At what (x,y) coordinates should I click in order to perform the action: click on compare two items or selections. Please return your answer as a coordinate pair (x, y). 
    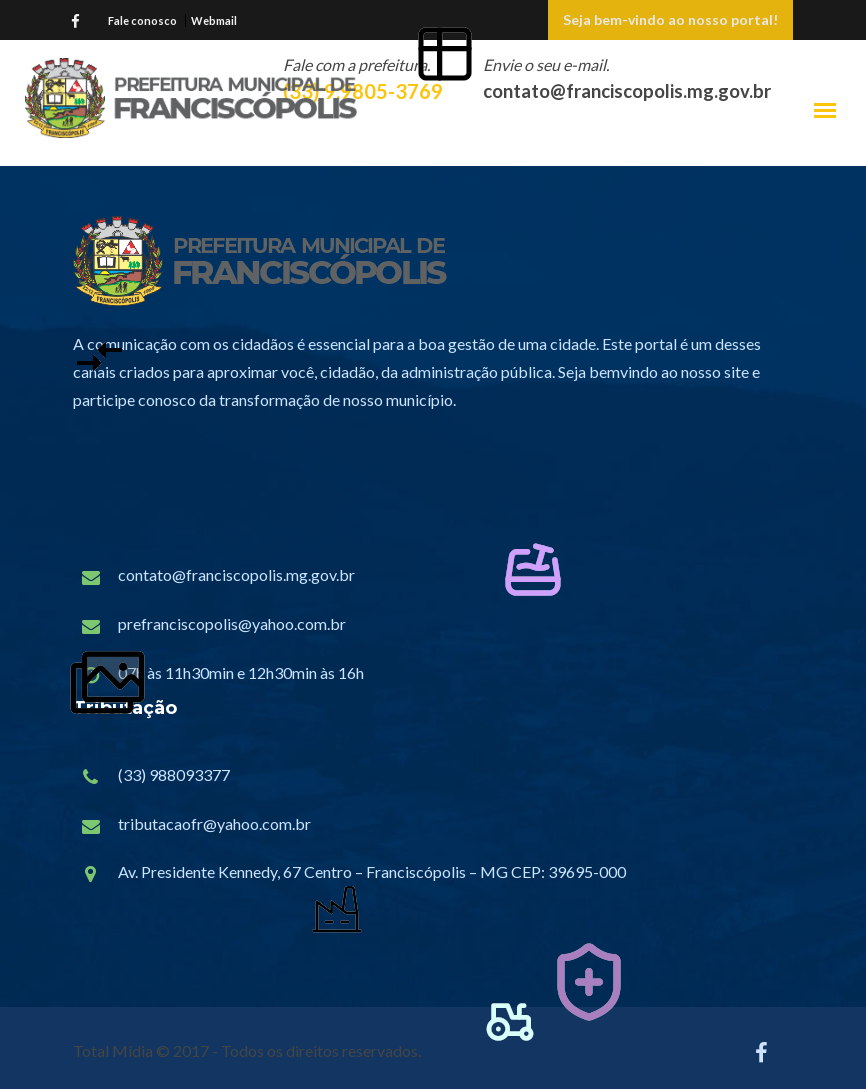
    Looking at the image, I should click on (99, 356).